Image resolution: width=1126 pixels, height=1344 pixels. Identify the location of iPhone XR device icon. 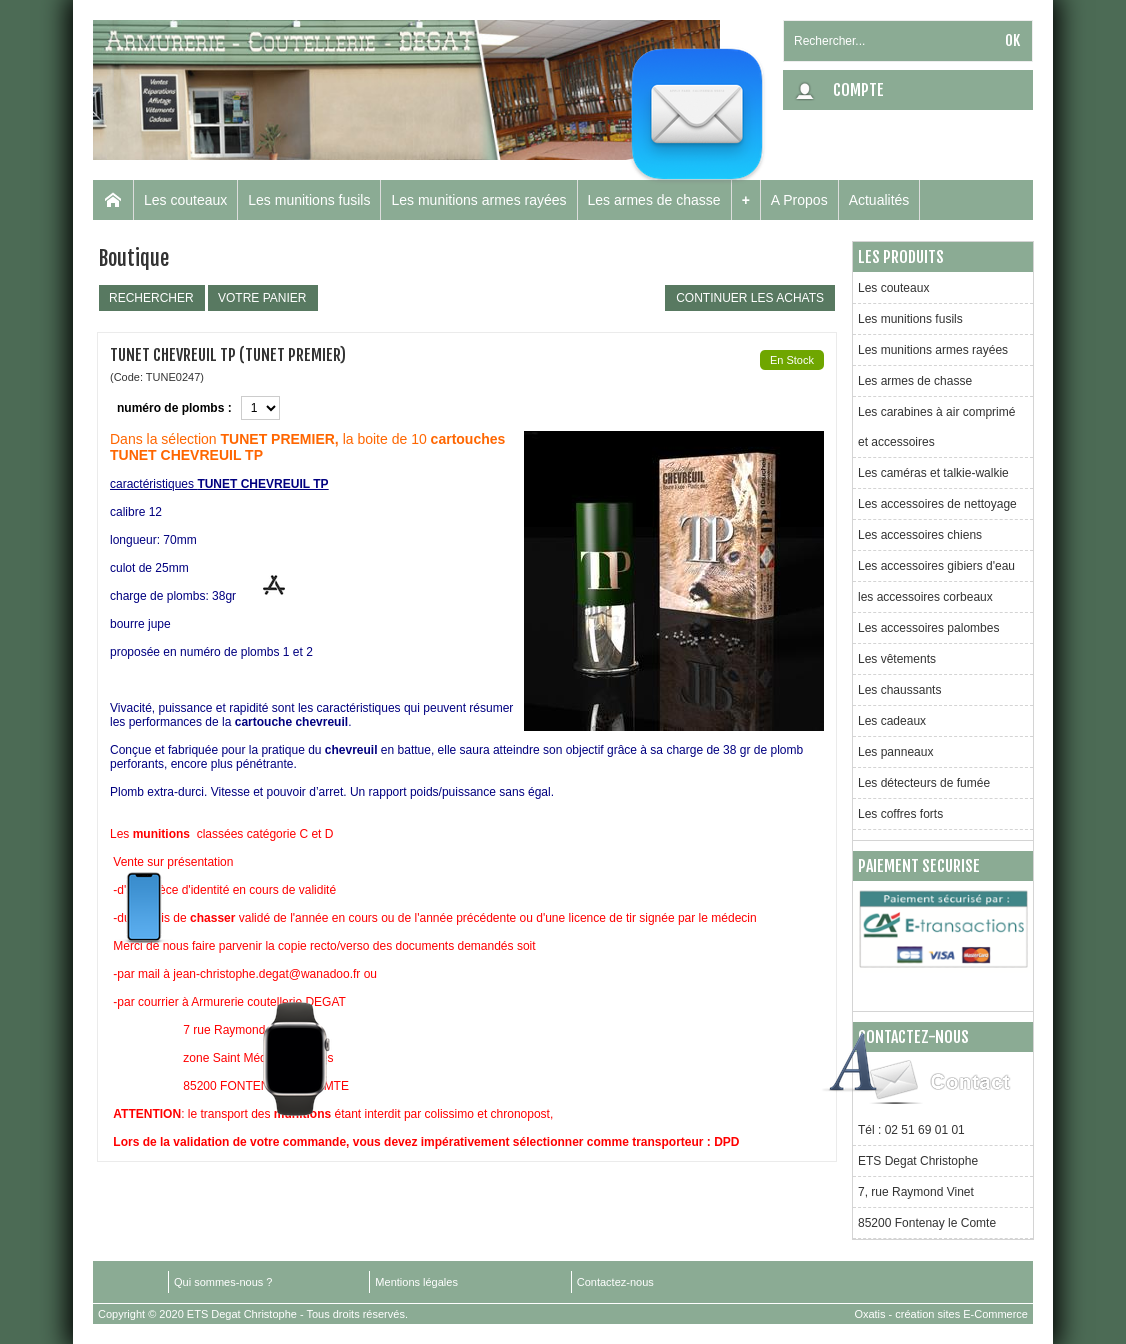
(144, 908).